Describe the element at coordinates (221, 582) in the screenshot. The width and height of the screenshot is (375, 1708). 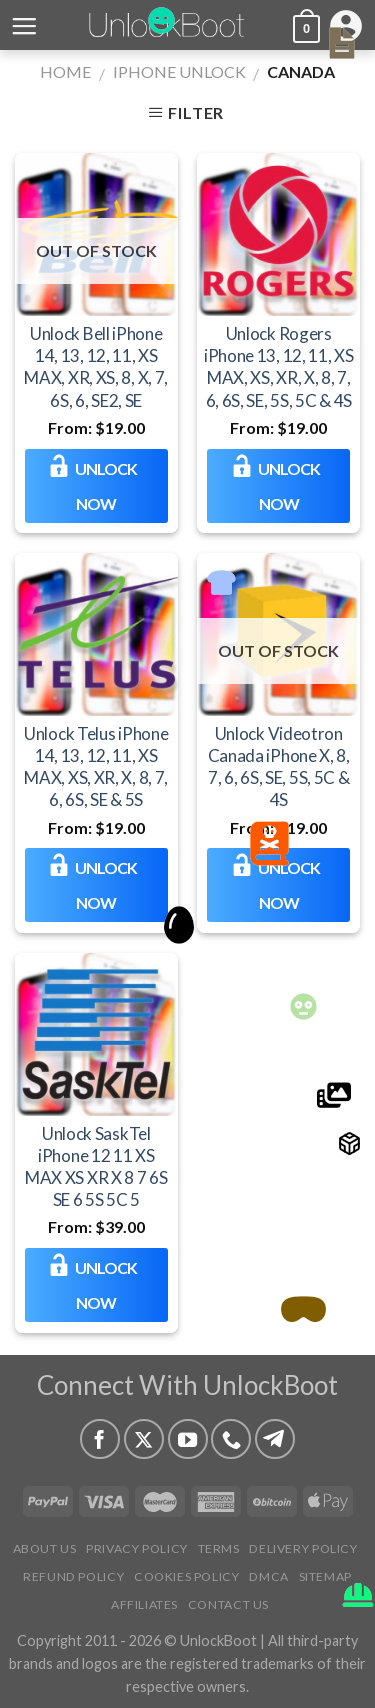
I see `access bakery or bread-related content` at that location.